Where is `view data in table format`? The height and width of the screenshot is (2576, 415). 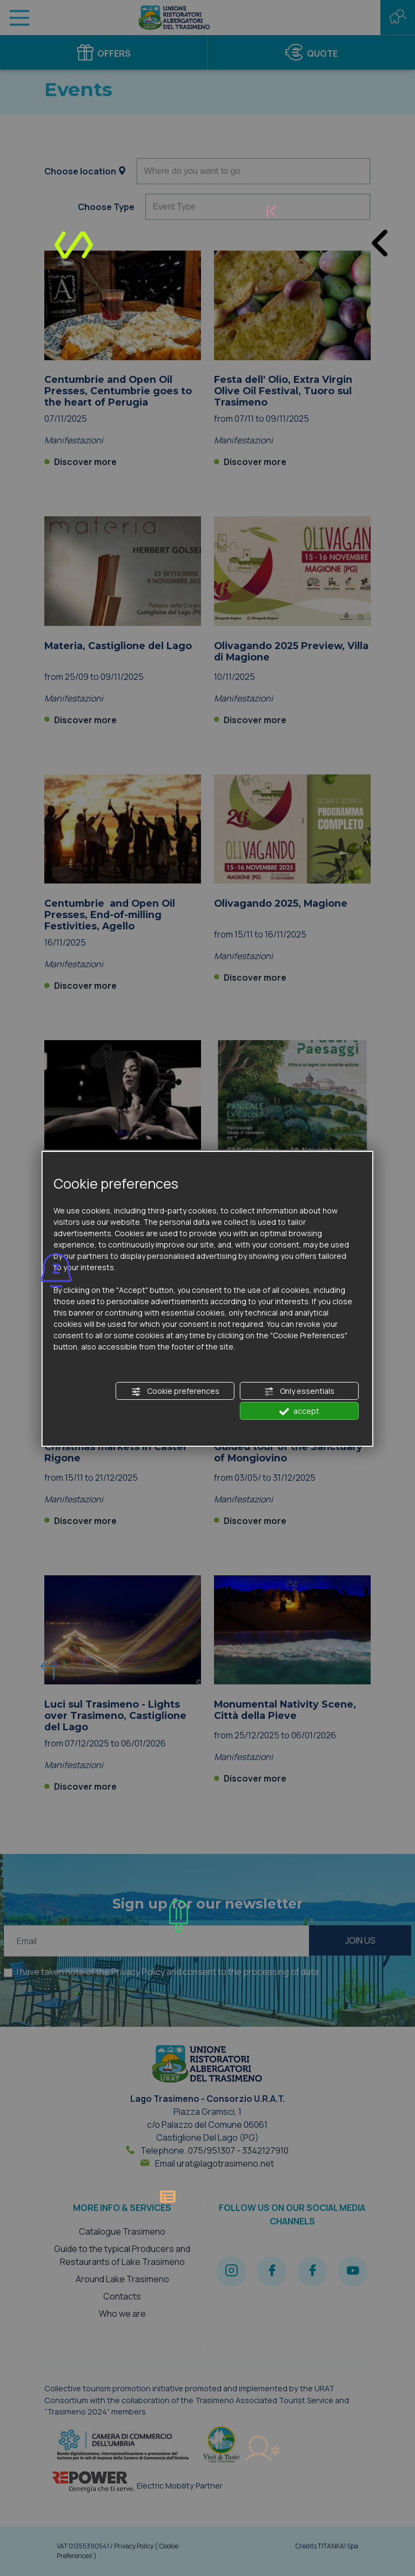
view data in table format is located at coordinates (168, 2196).